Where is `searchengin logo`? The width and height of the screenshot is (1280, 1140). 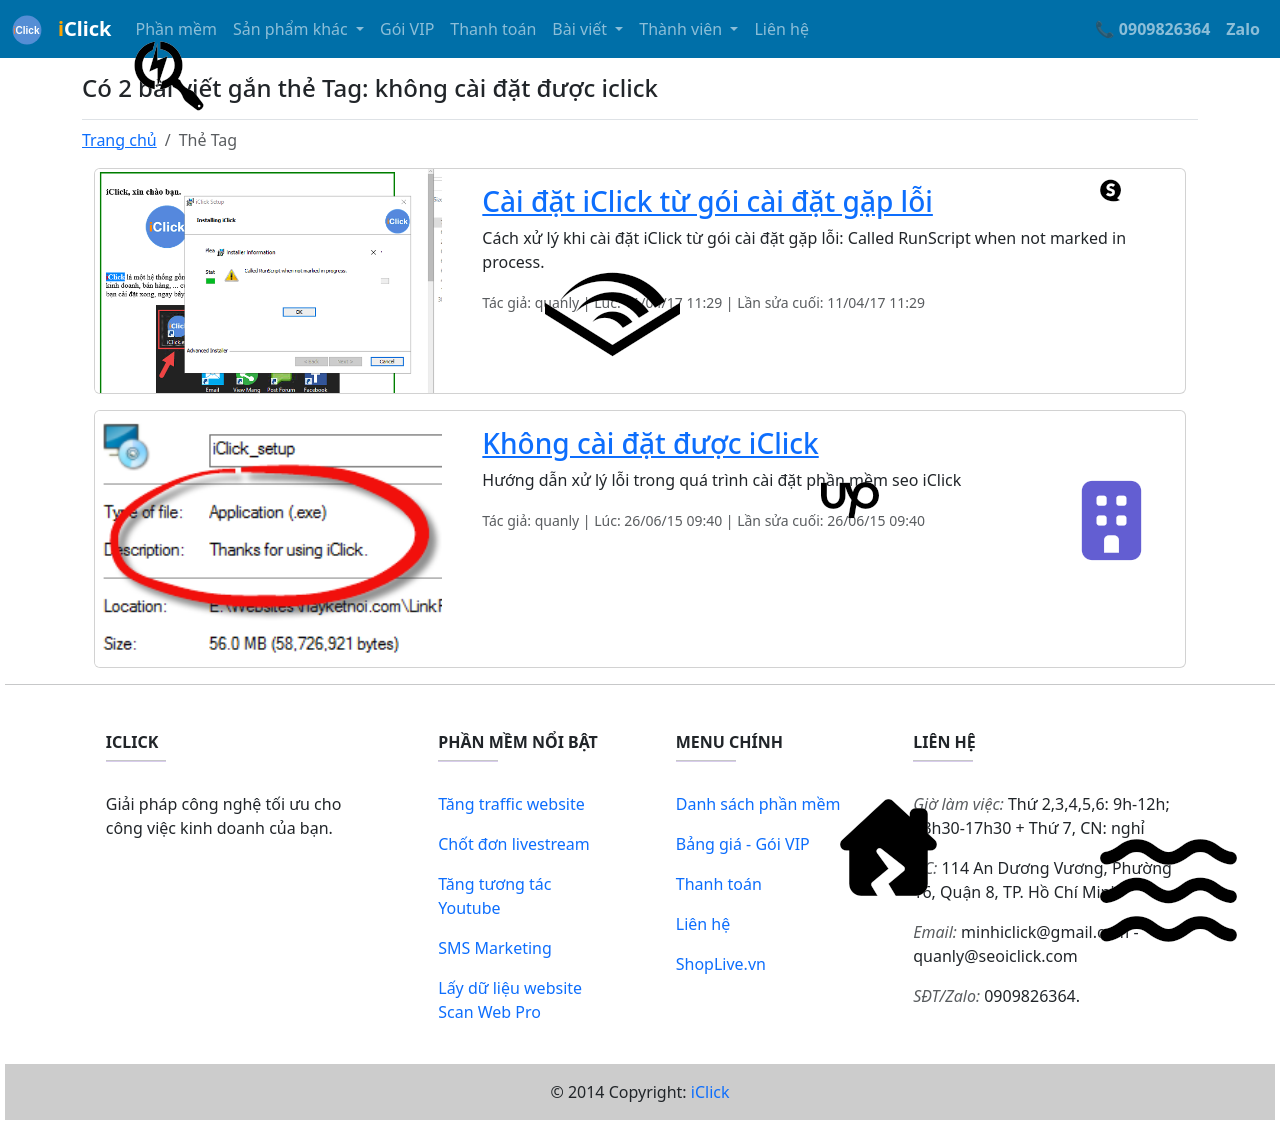 searchengin logo is located at coordinates (169, 75).